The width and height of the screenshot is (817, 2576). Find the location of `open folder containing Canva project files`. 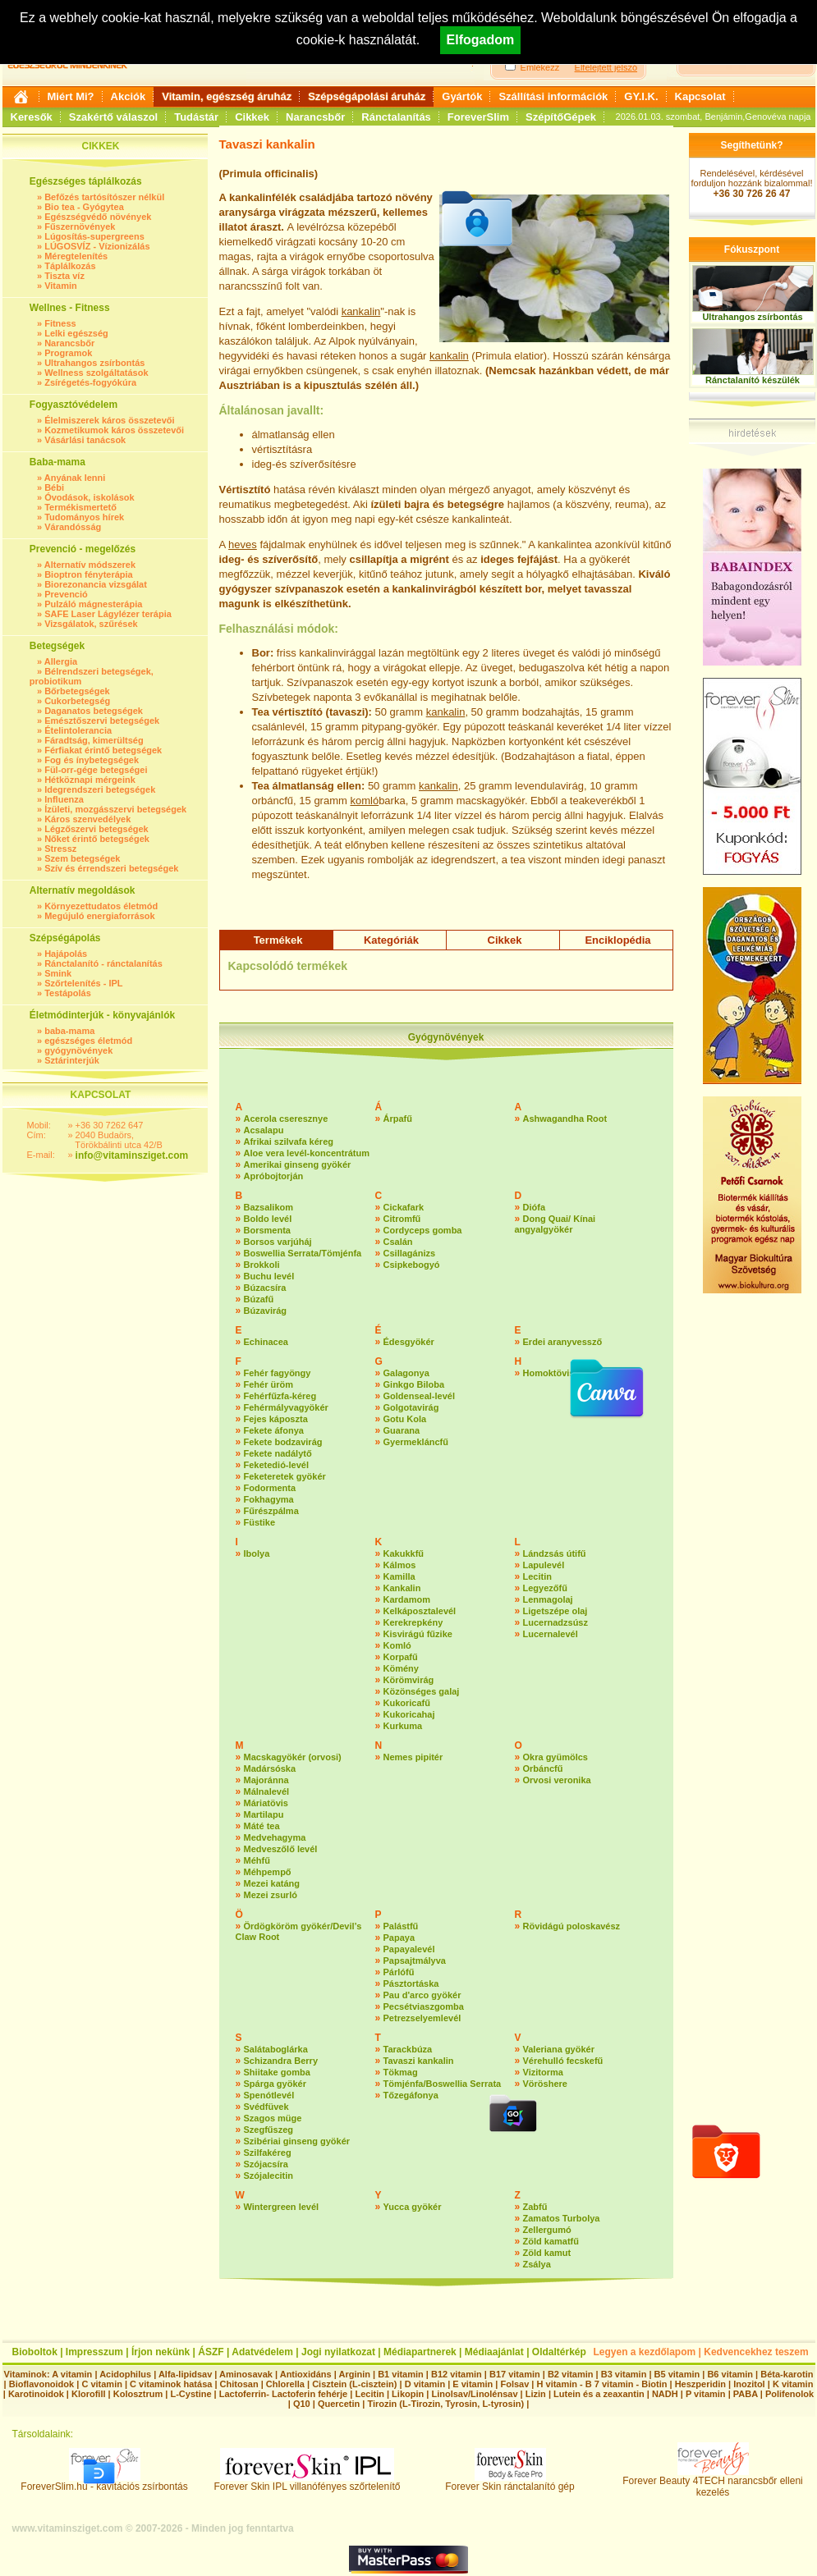

open folder containing Canva project files is located at coordinates (606, 1389).